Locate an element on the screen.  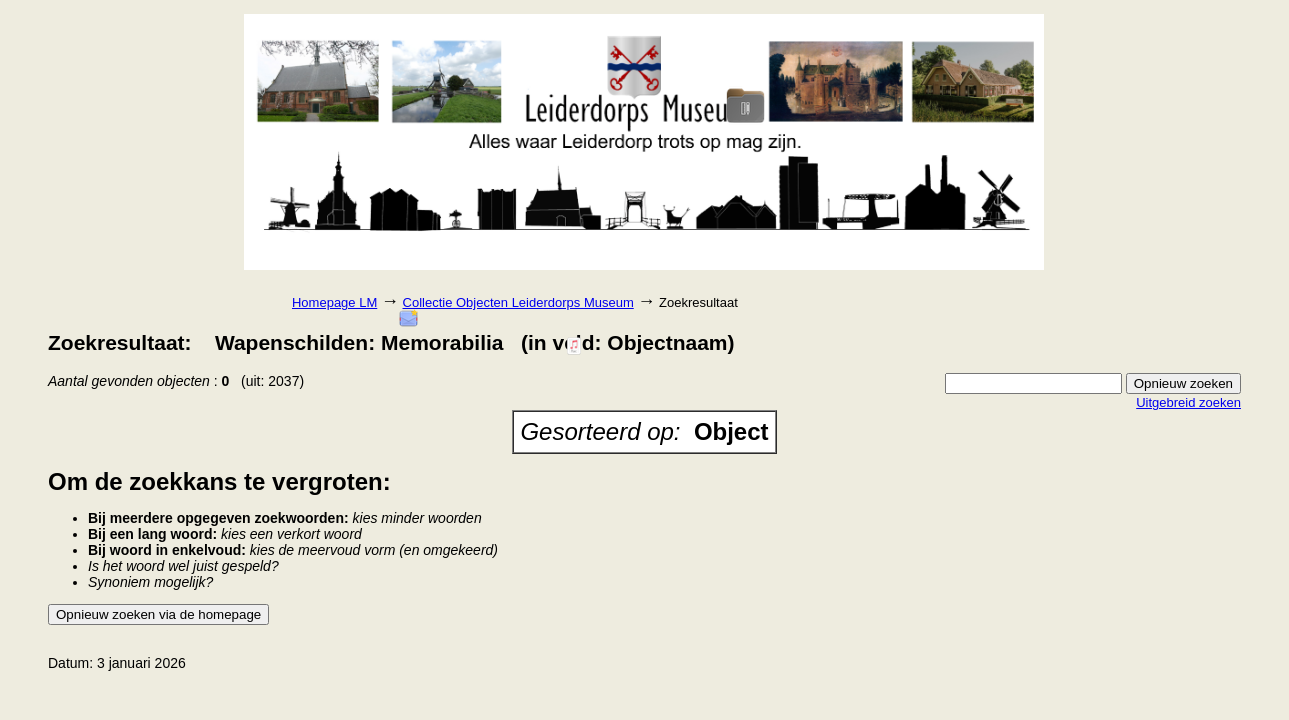
a flac audio file is located at coordinates (574, 346).